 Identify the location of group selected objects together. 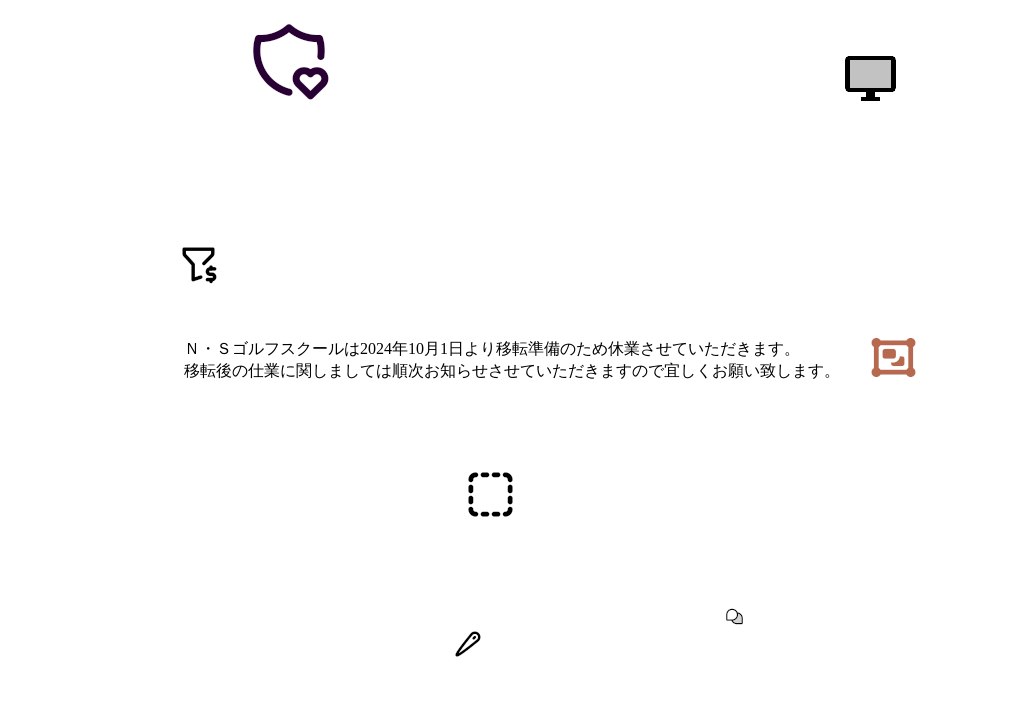
(893, 357).